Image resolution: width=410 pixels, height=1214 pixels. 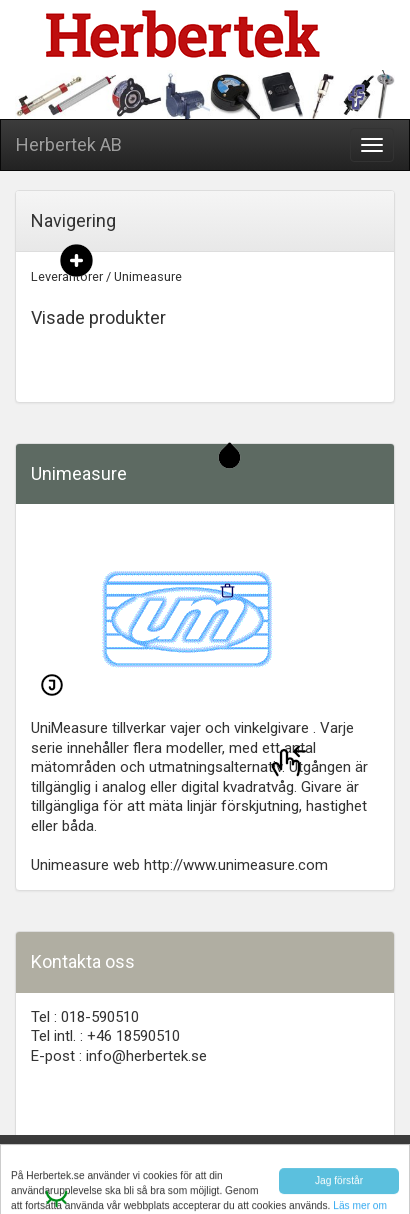 What do you see at coordinates (76, 260) in the screenshot?
I see `add a new item` at bounding box center [76, 260].